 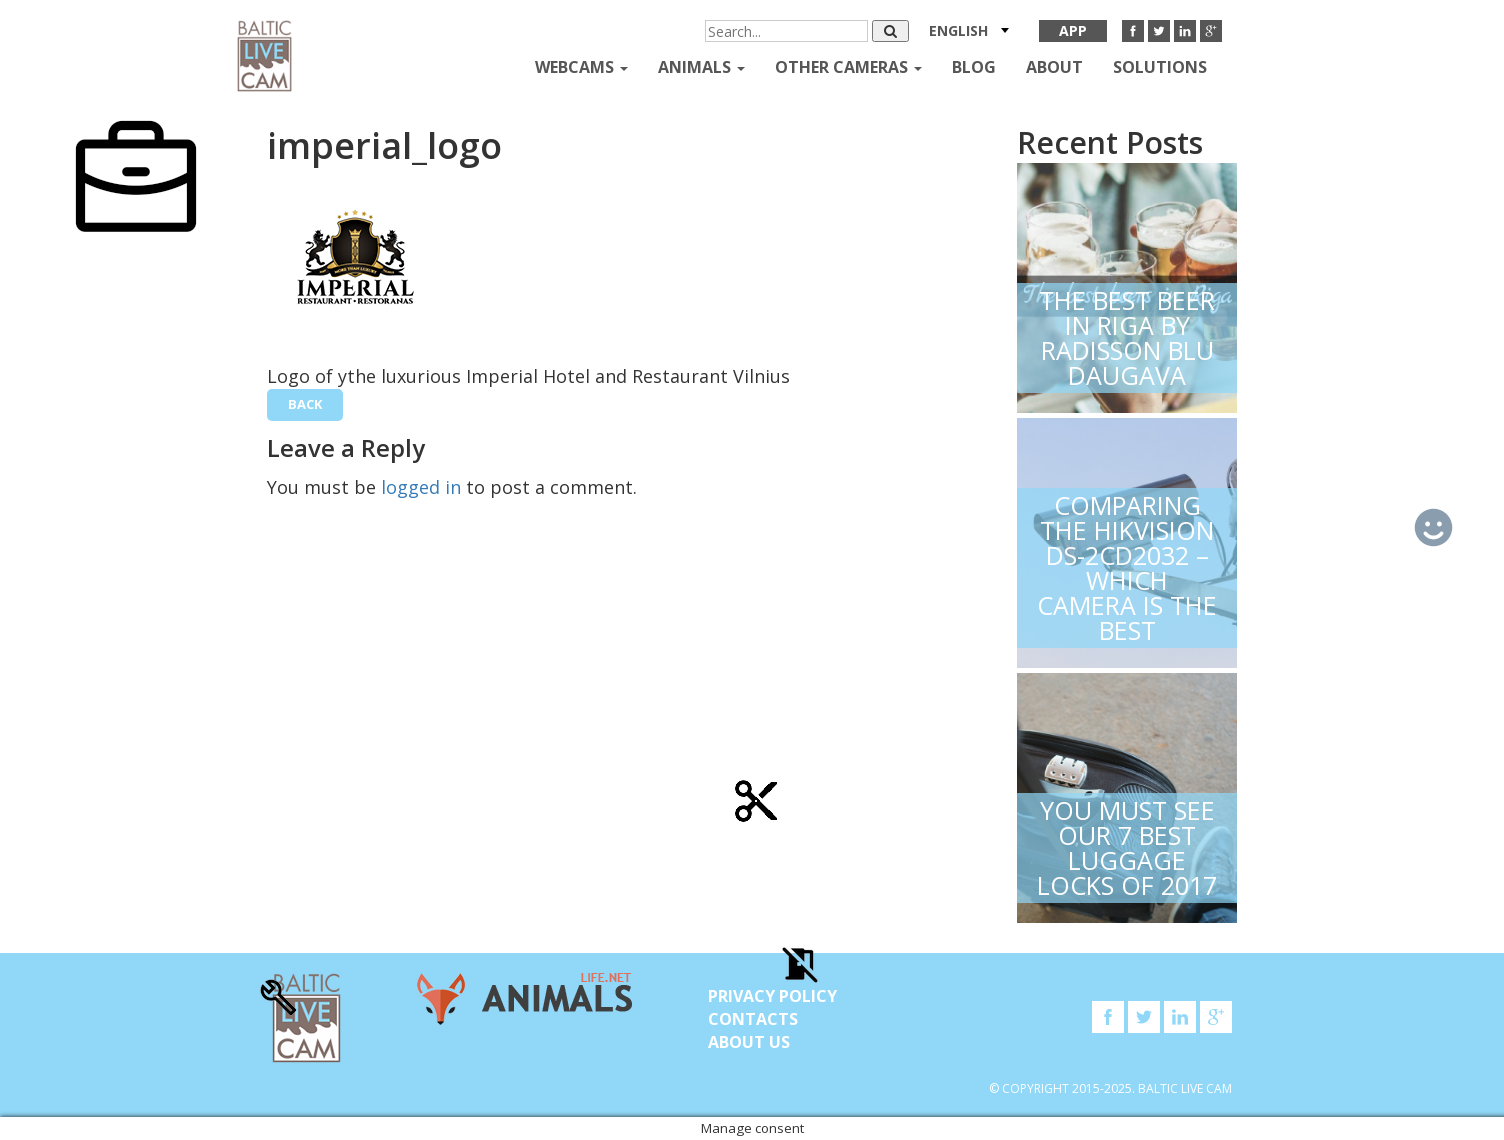 What do you see at coordinates (801, 964) in the screenshot?
I see `no meeting room available` at bounding box center [801, 964].